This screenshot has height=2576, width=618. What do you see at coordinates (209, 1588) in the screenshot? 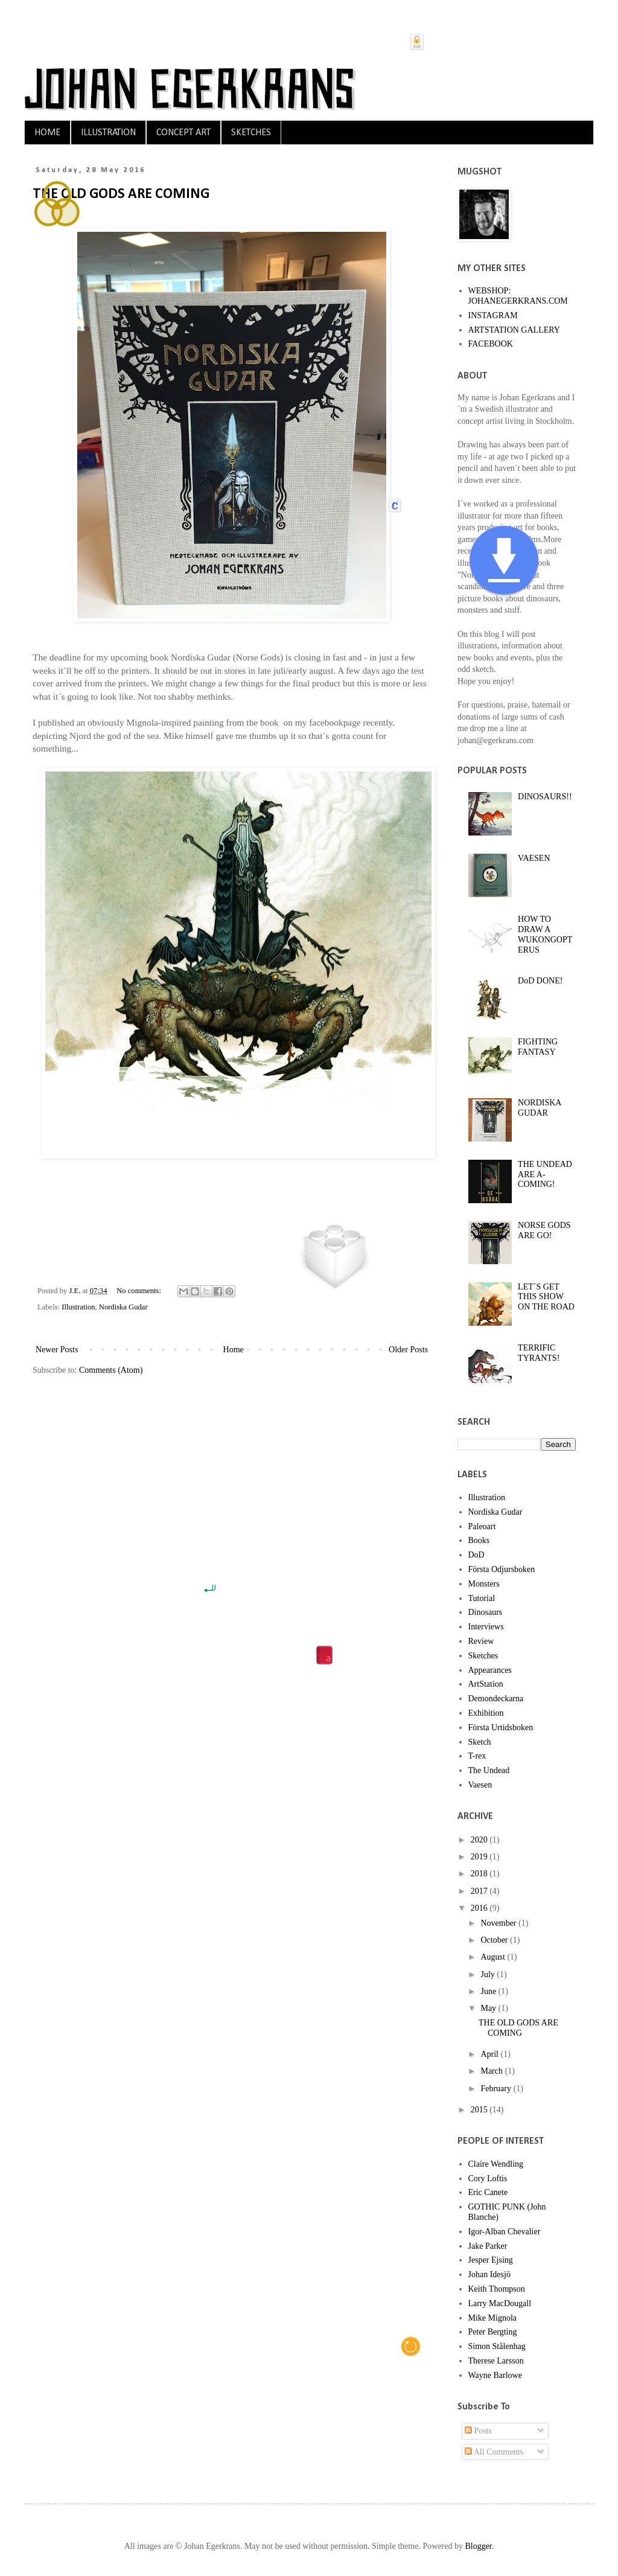
I see `reply to all recipients of an email` at bounding box center [209, 1588].